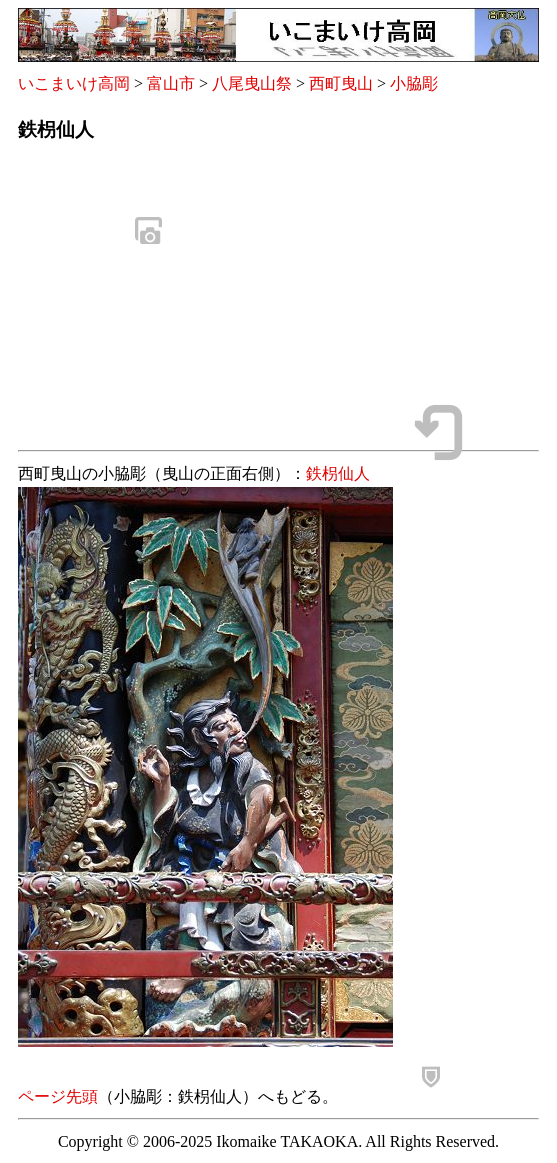 The image size is (557, 1163). I want to click on take a screenshot, so click(148, 230).